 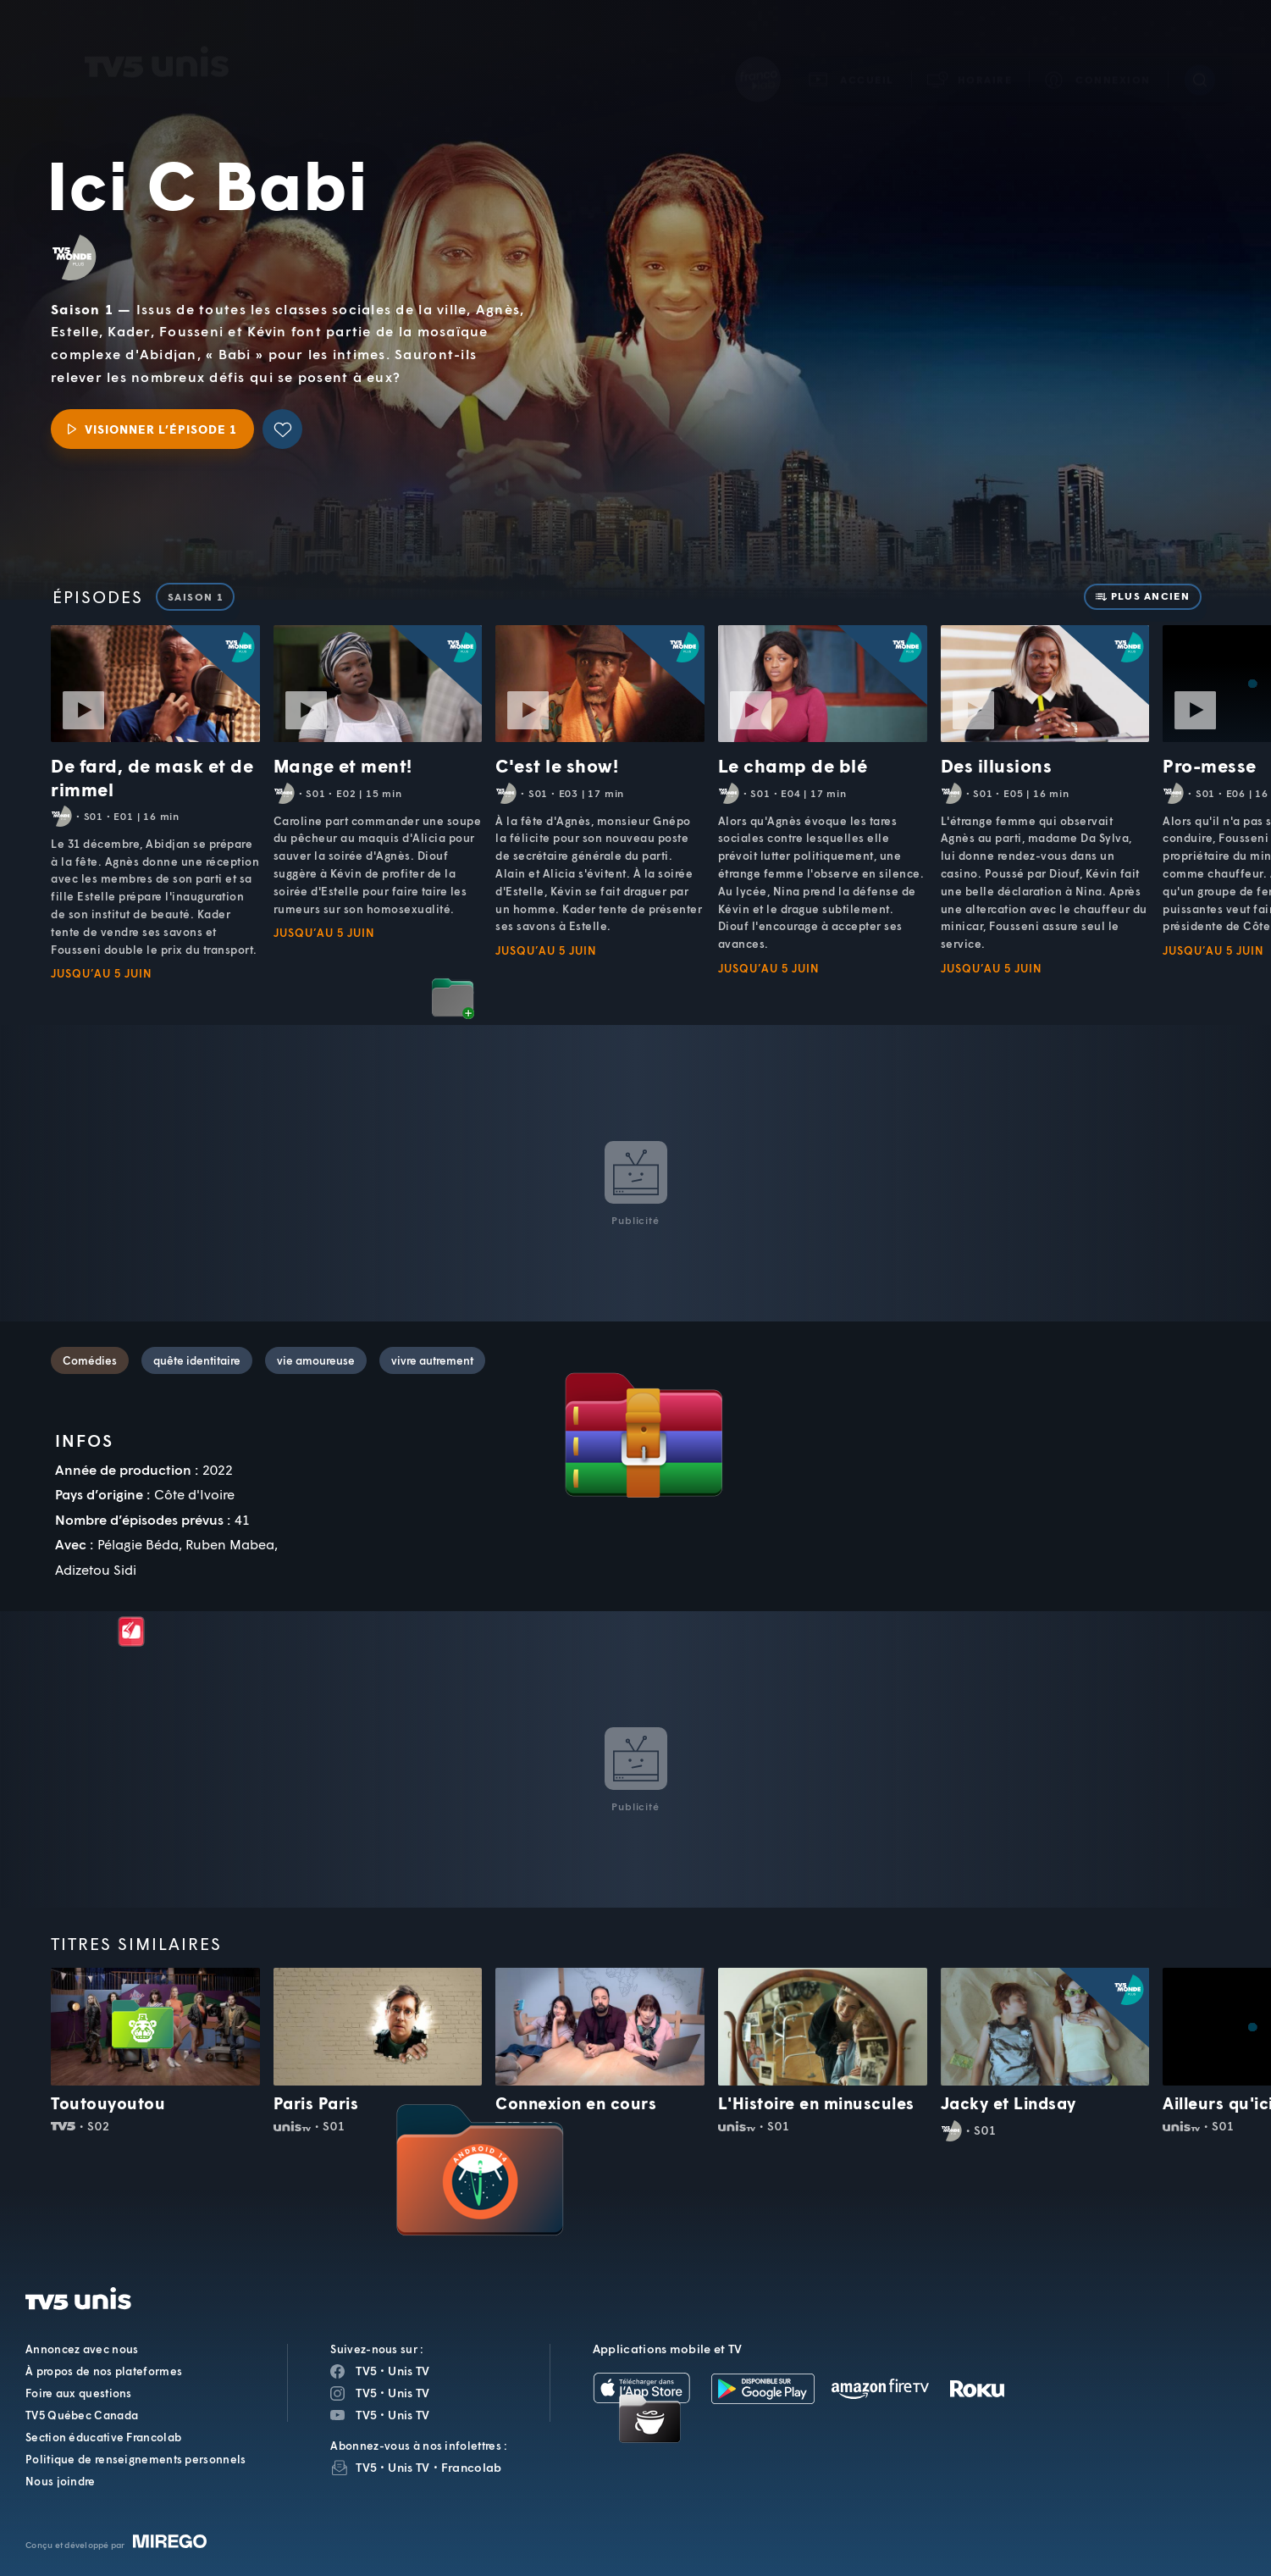 What do you see at coordinates (452, 997) in the screenshot?
I see `create a new folder` at bounding box center [452, 997].